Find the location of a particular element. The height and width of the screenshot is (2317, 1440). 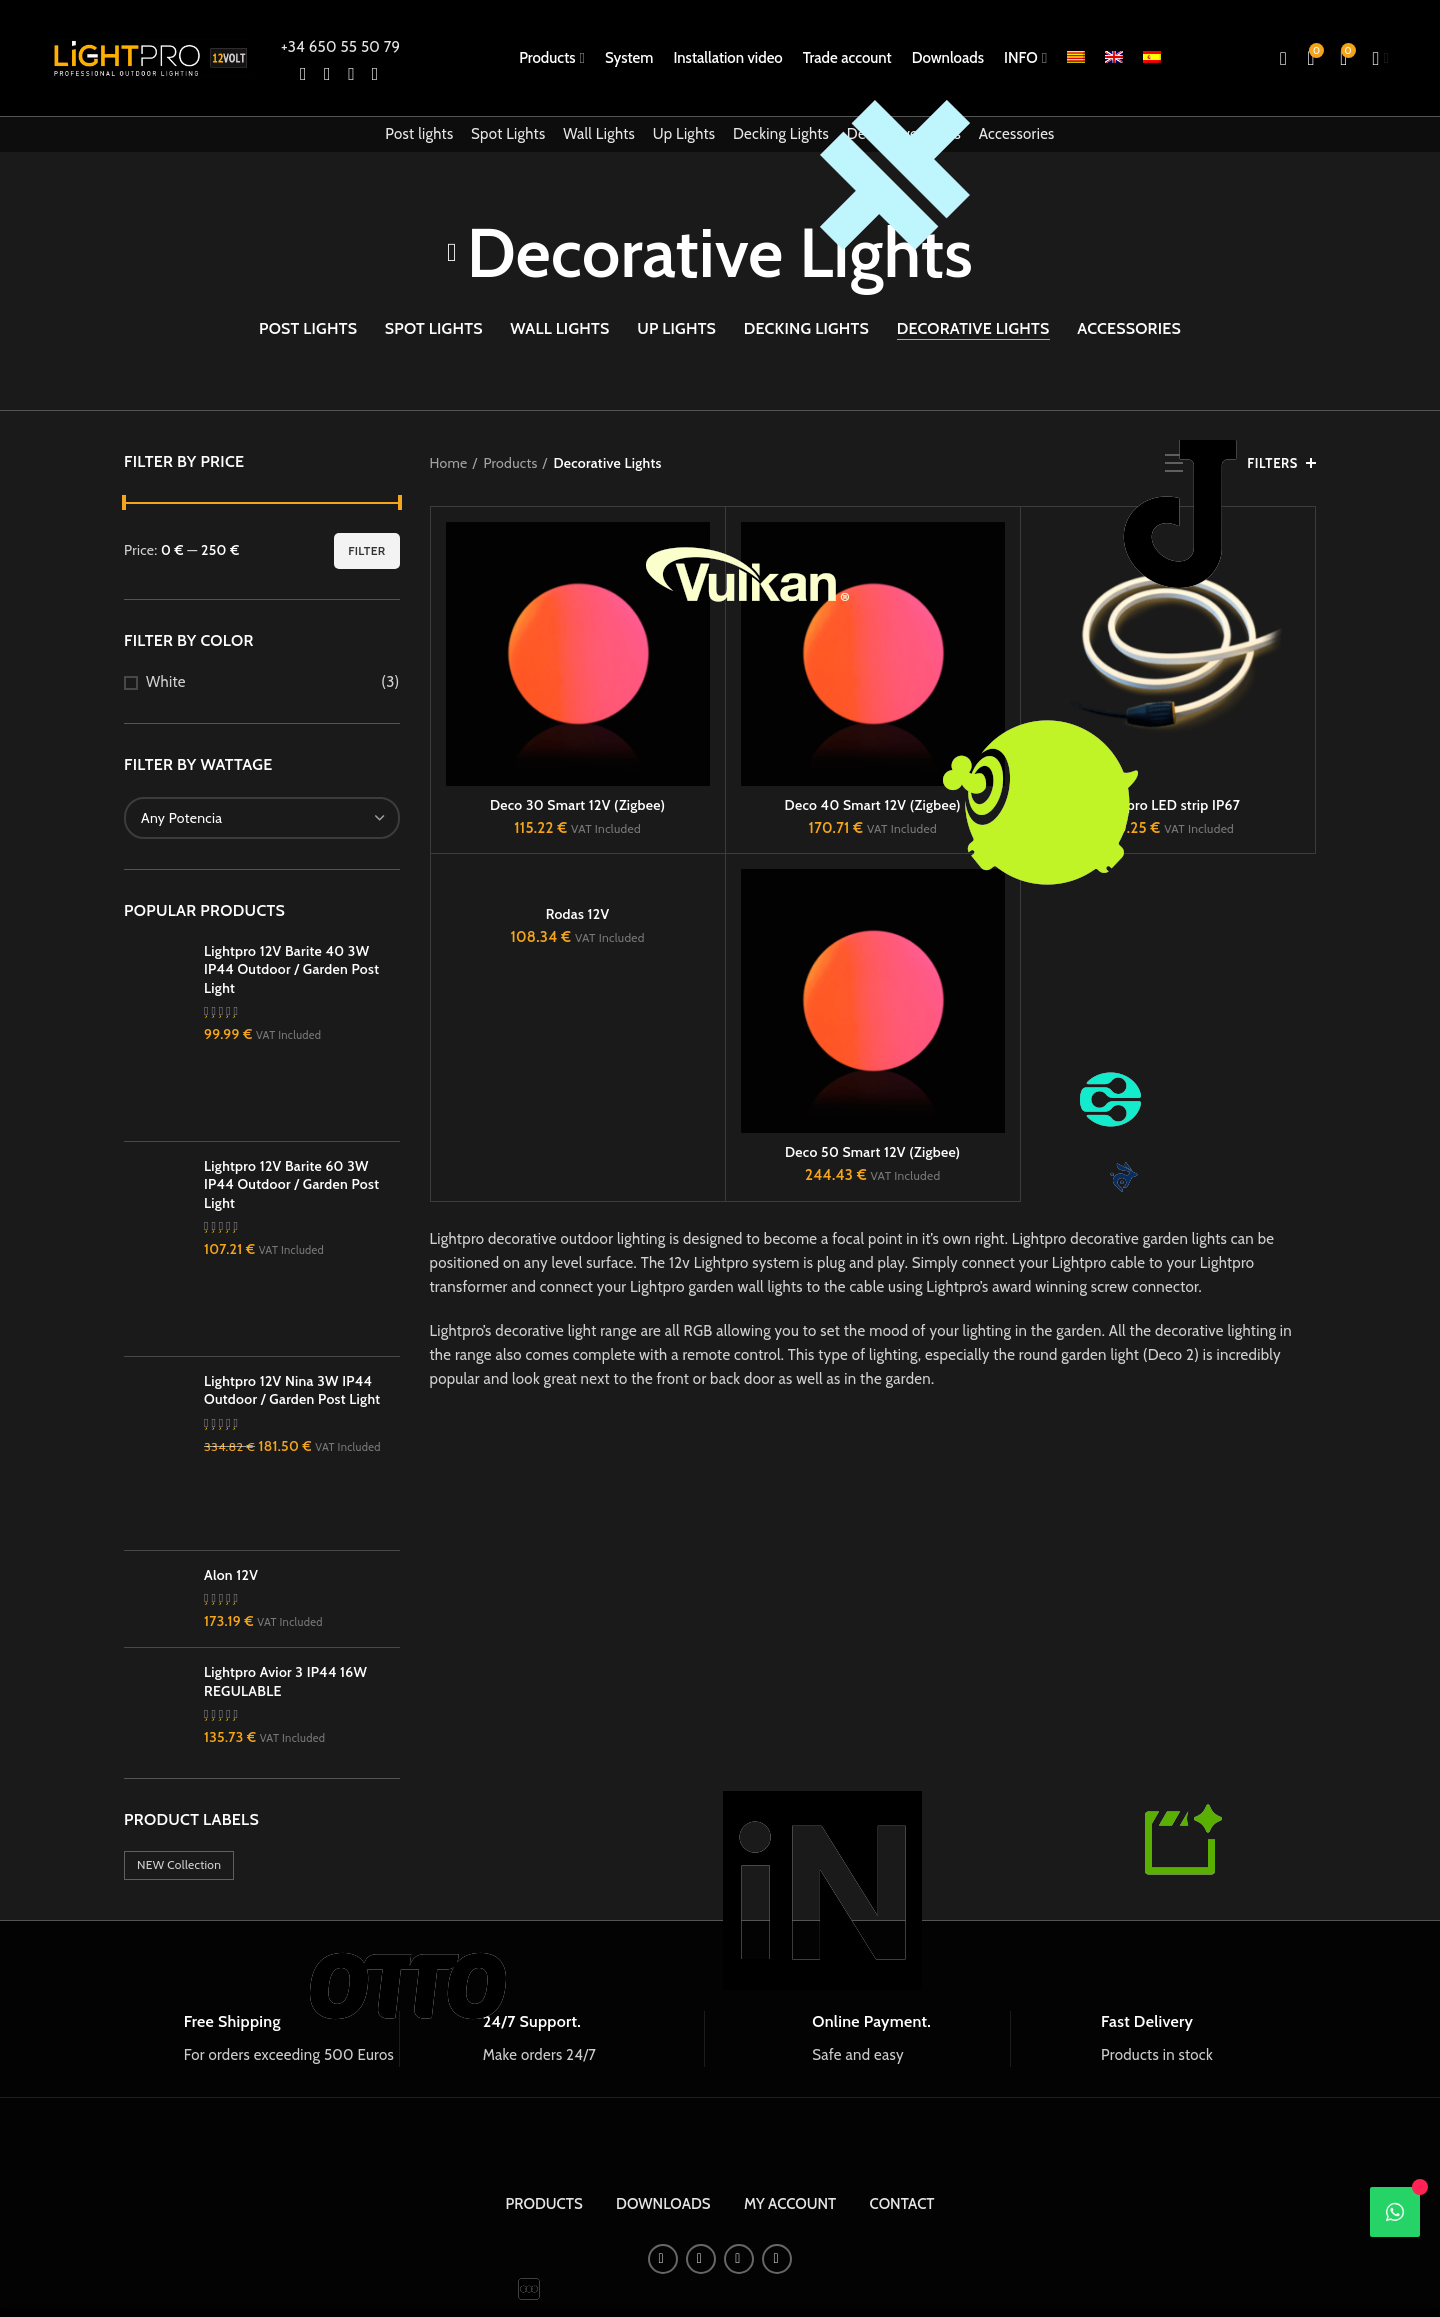

open the Letterboxd app is located at coordinates (529, 2289).